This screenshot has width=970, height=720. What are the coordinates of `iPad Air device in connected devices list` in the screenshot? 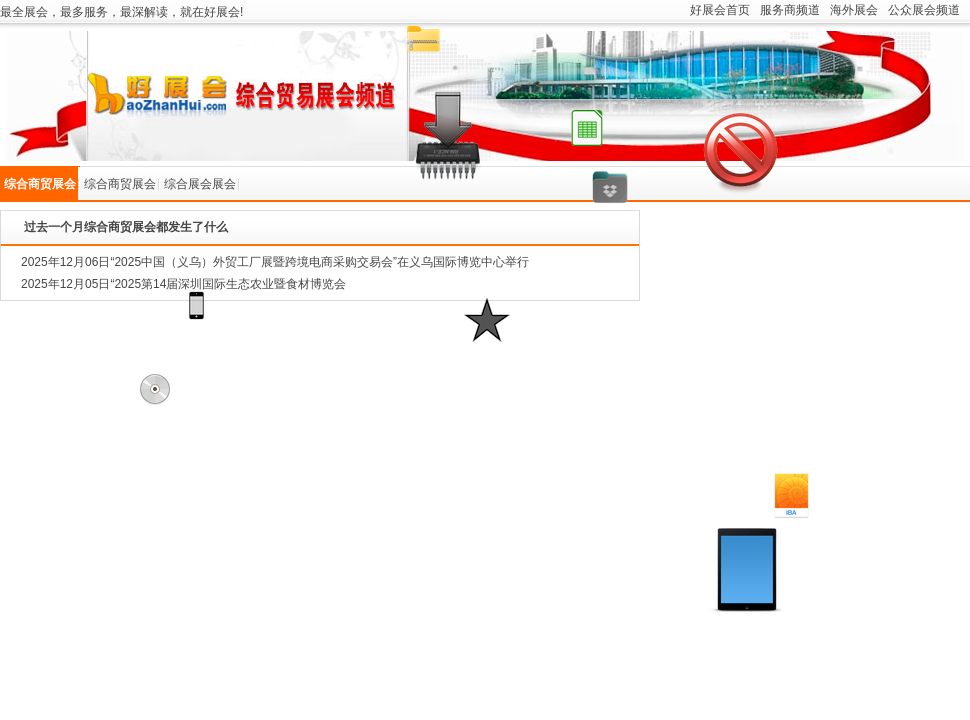 It's located at (747, 569).